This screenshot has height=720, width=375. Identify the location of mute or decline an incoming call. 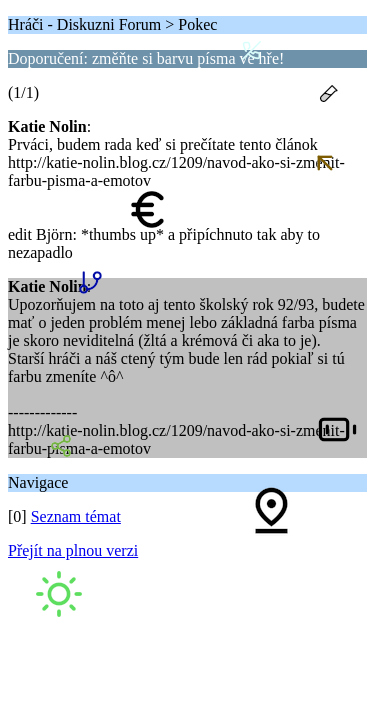
(251, 50).